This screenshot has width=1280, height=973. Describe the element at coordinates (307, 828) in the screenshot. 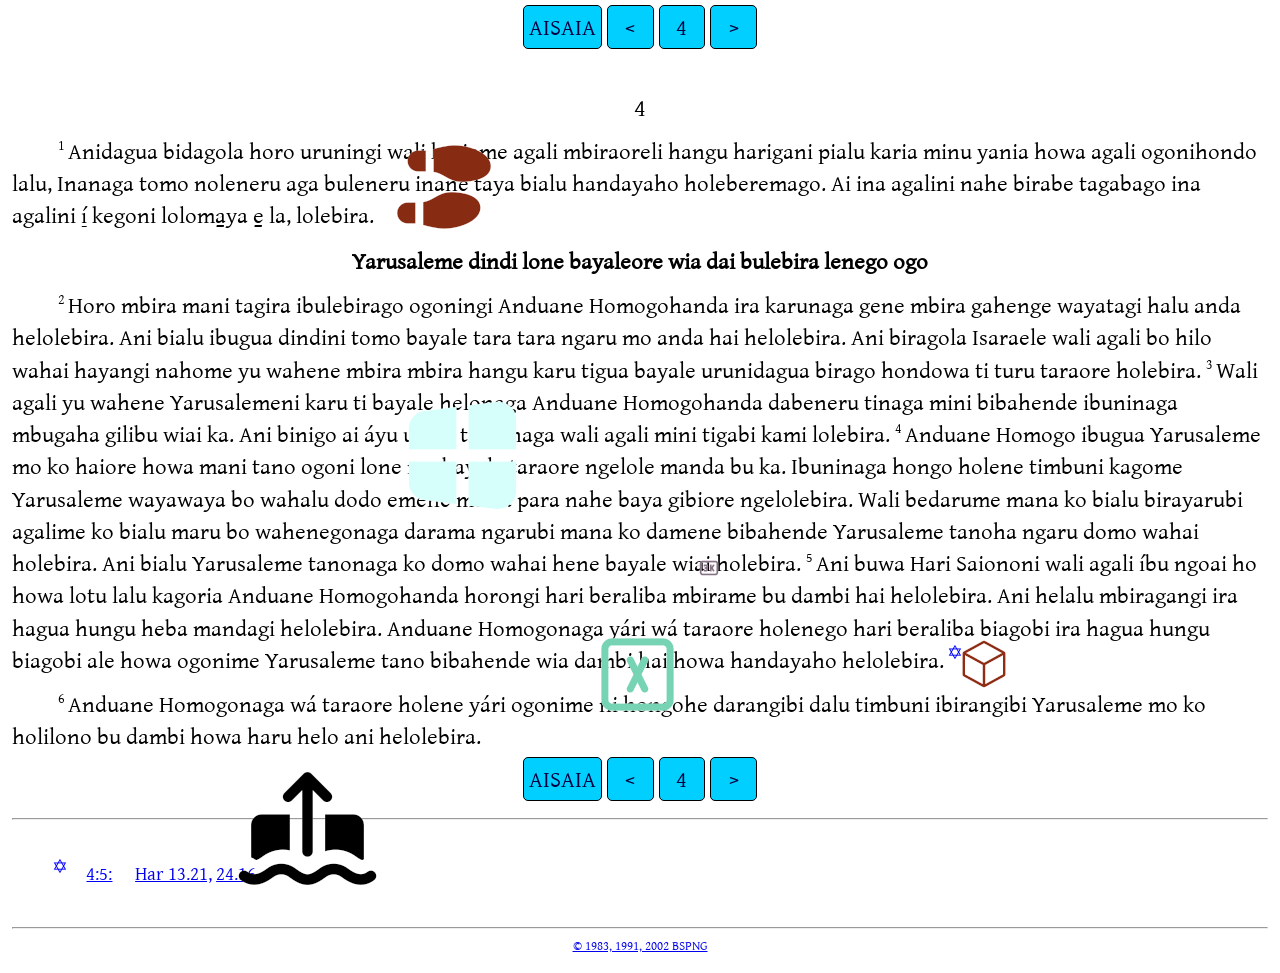

I see `indicates rising water levels or flood warning` at that location.